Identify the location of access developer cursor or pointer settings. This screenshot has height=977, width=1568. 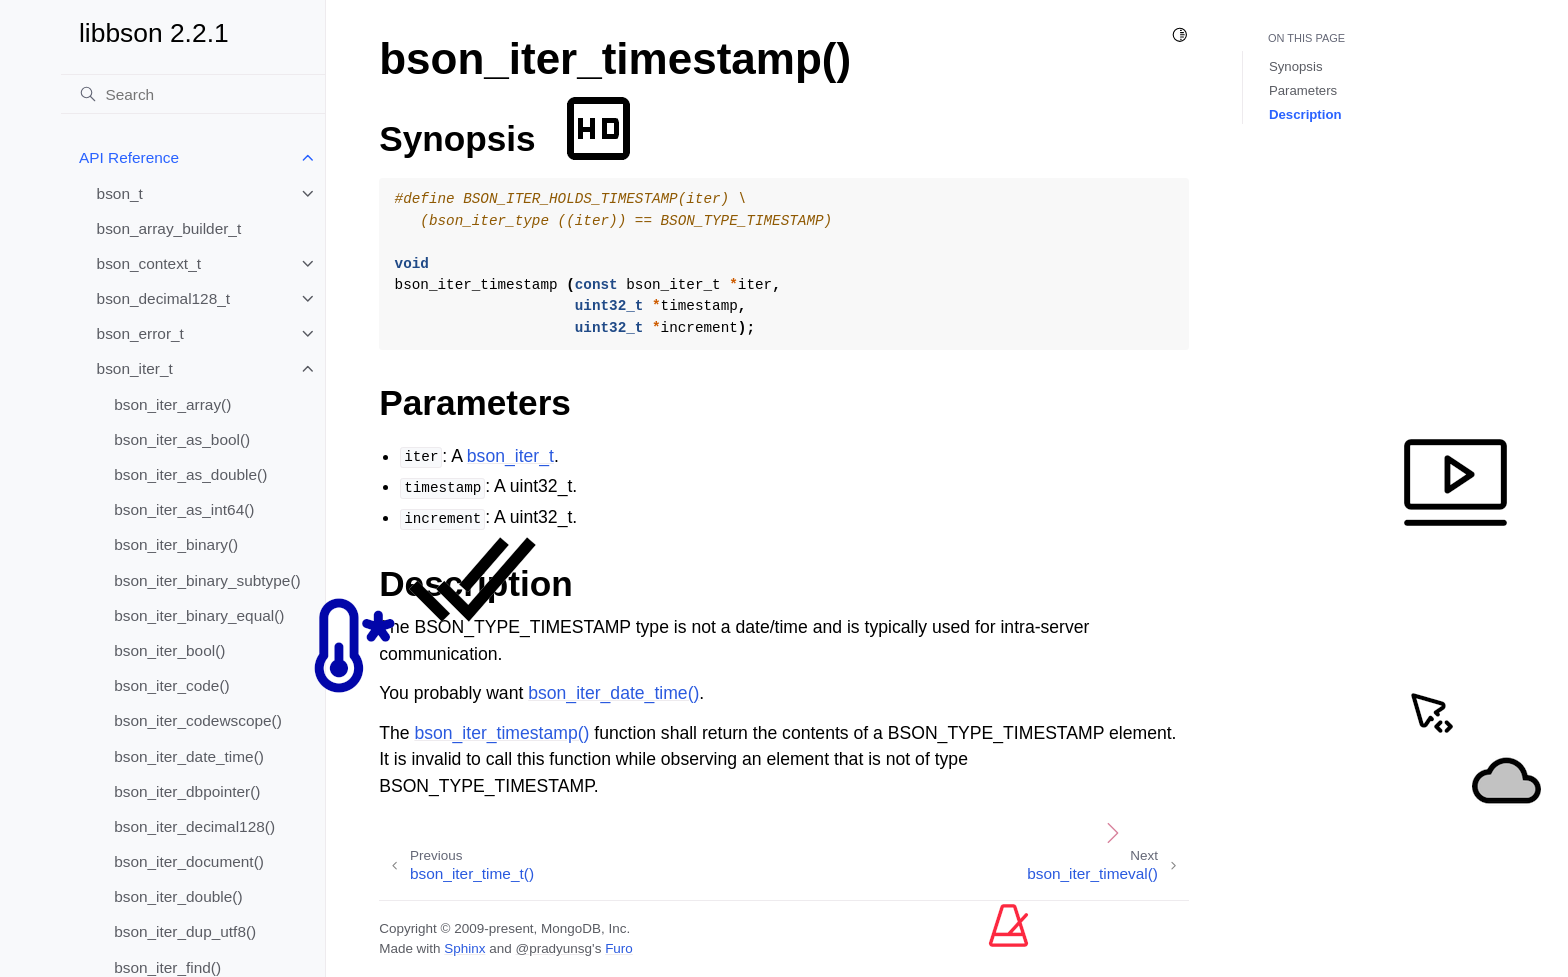
(1430, 712).